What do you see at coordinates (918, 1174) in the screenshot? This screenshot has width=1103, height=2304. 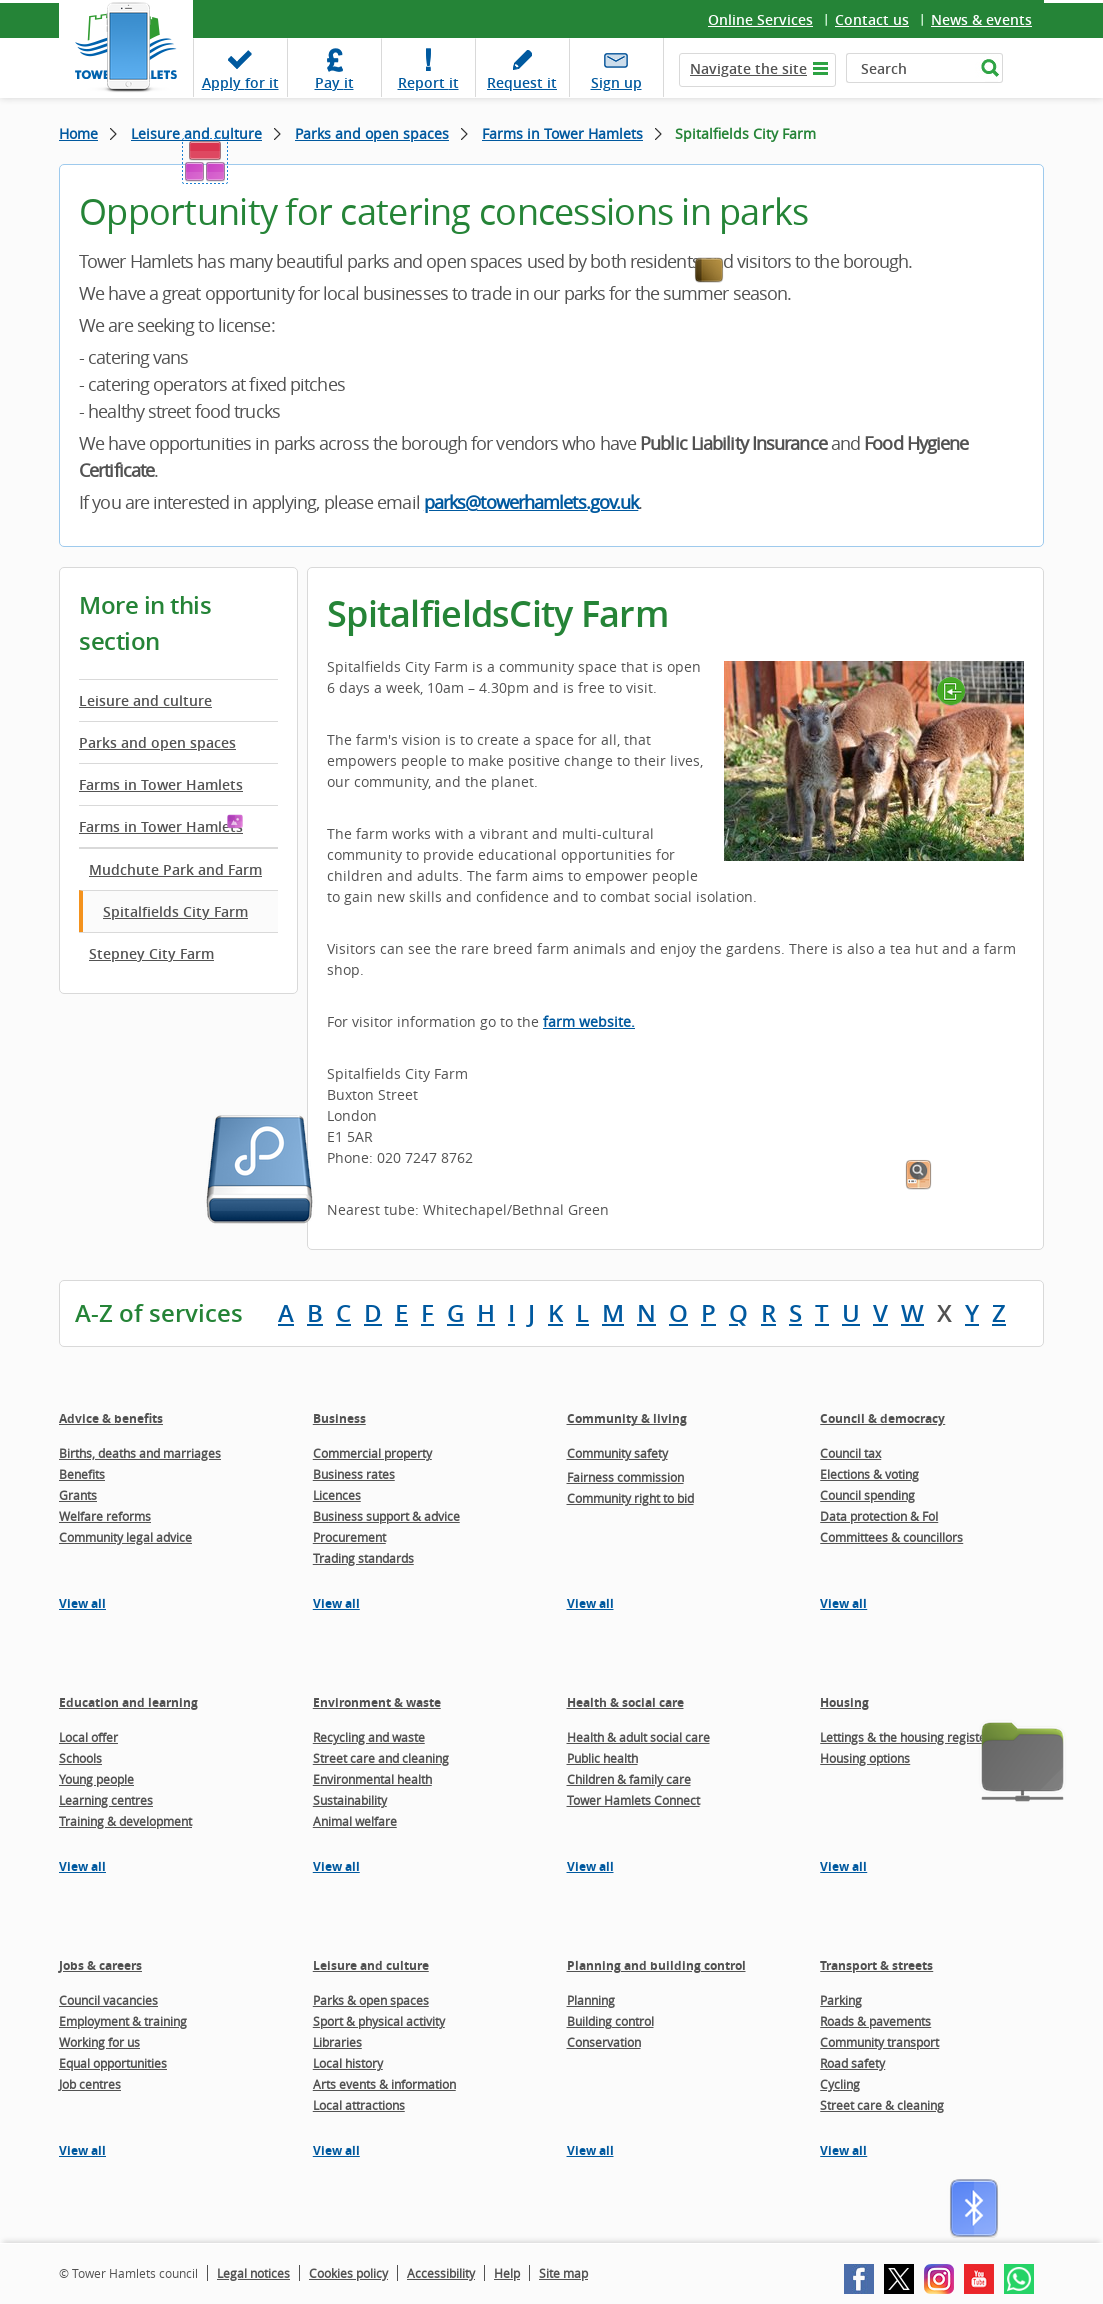 I see `resolving package dependencies` at bounding box center [918, 1174].